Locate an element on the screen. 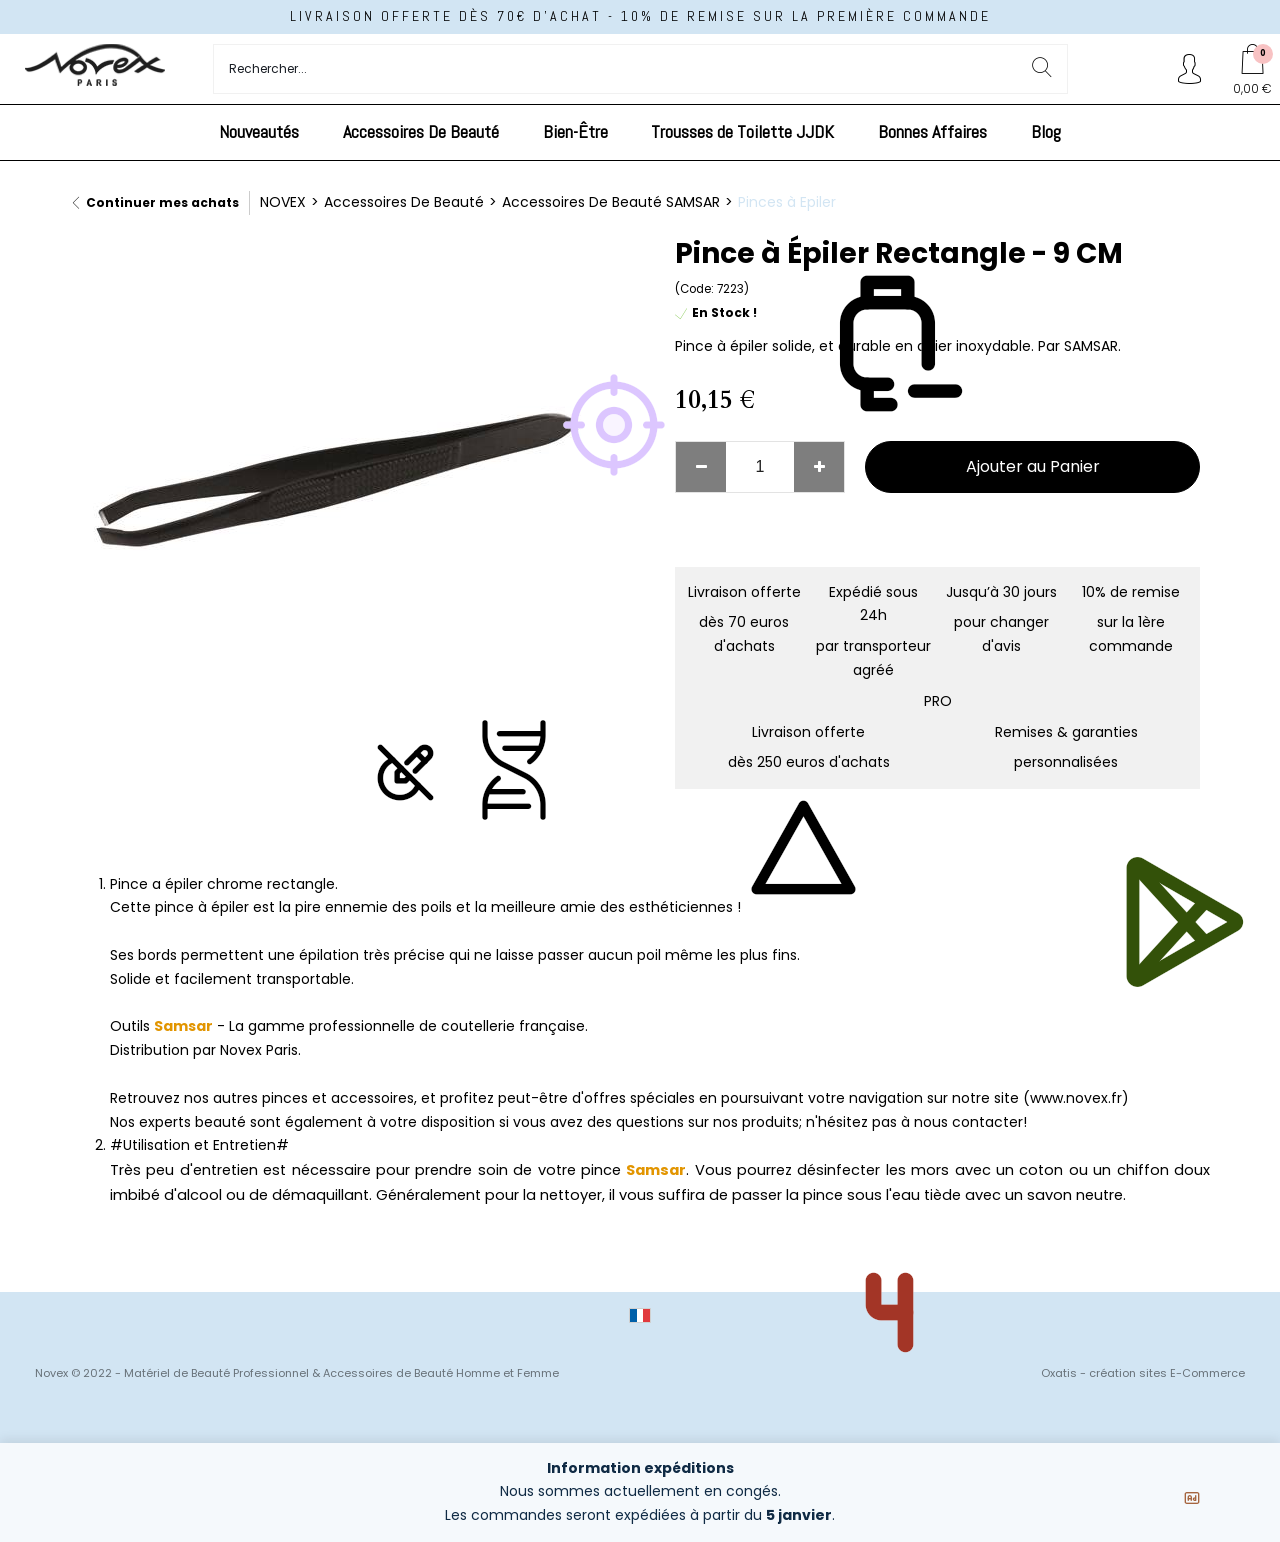  access genetics or DNA-related features is located at coordinates (514, 770).